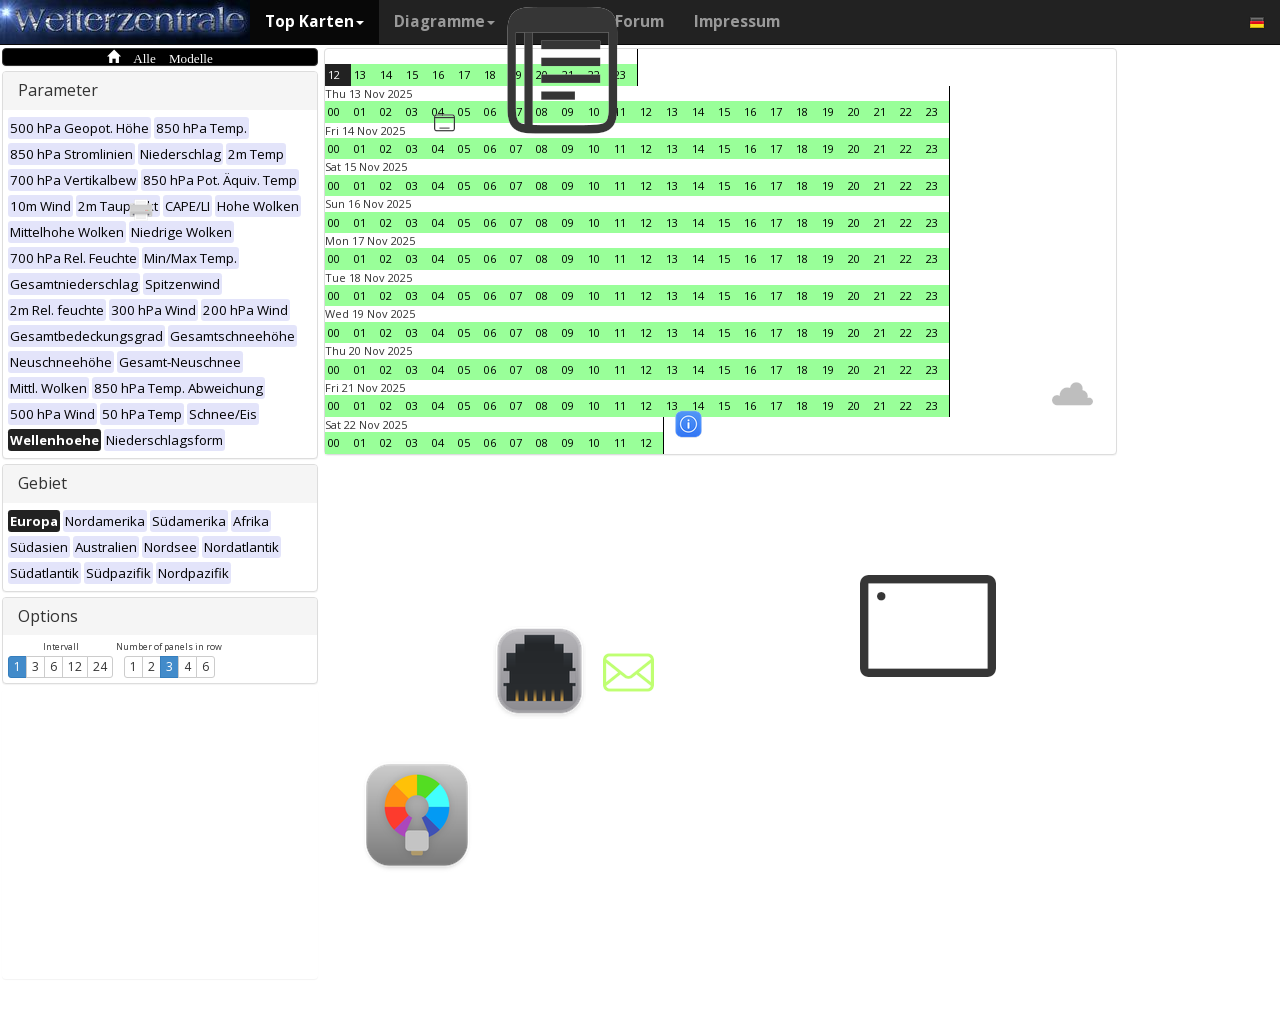 This screenshot has width=1280, height=1019. Describe the element at coordinates (628, 672) in the screenshot. I see `open email application` at that location.